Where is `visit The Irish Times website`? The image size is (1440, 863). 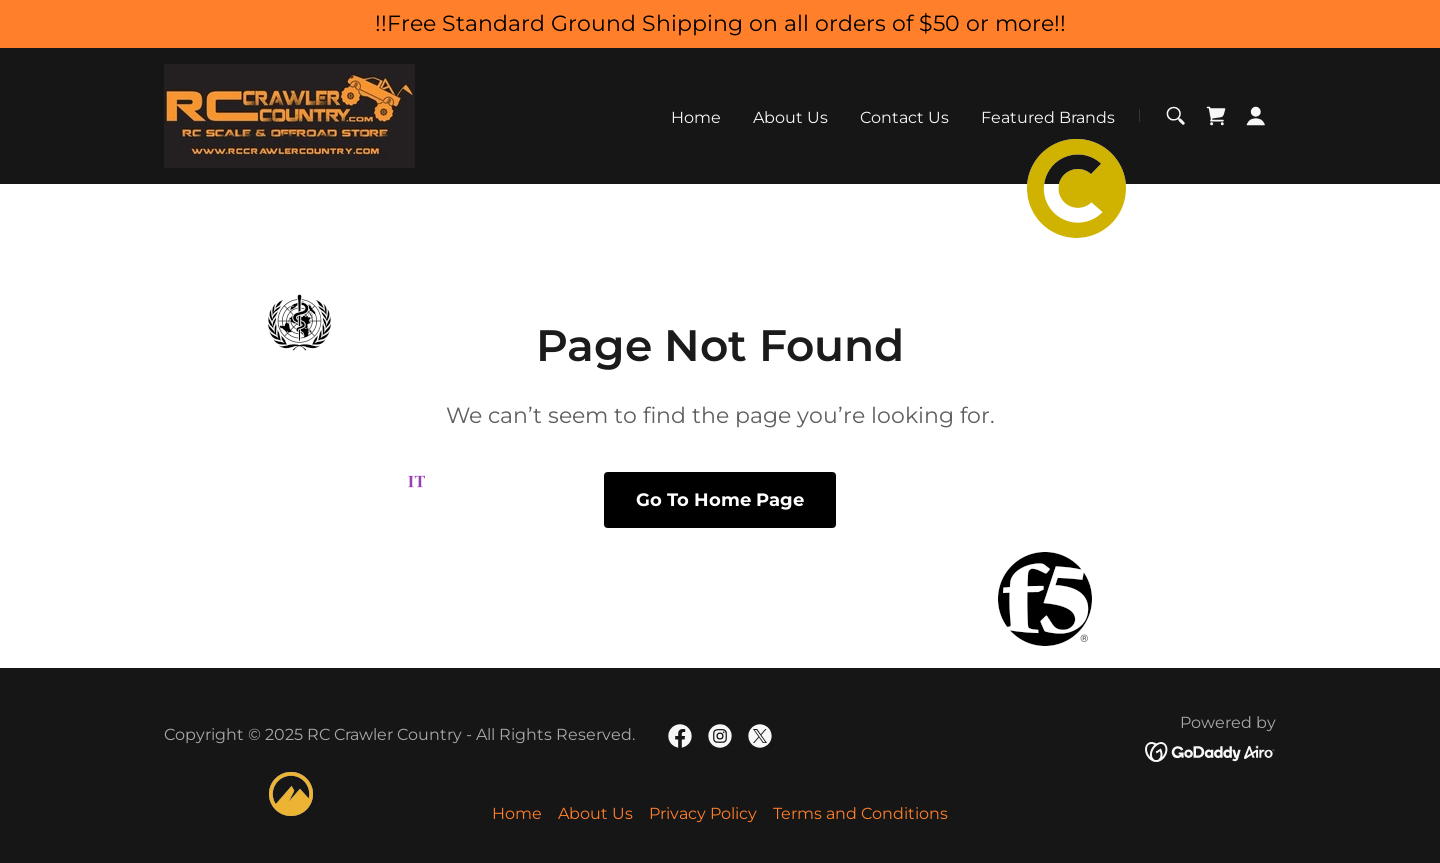 visit The Irish Times website is located at coordinates (416, 481).